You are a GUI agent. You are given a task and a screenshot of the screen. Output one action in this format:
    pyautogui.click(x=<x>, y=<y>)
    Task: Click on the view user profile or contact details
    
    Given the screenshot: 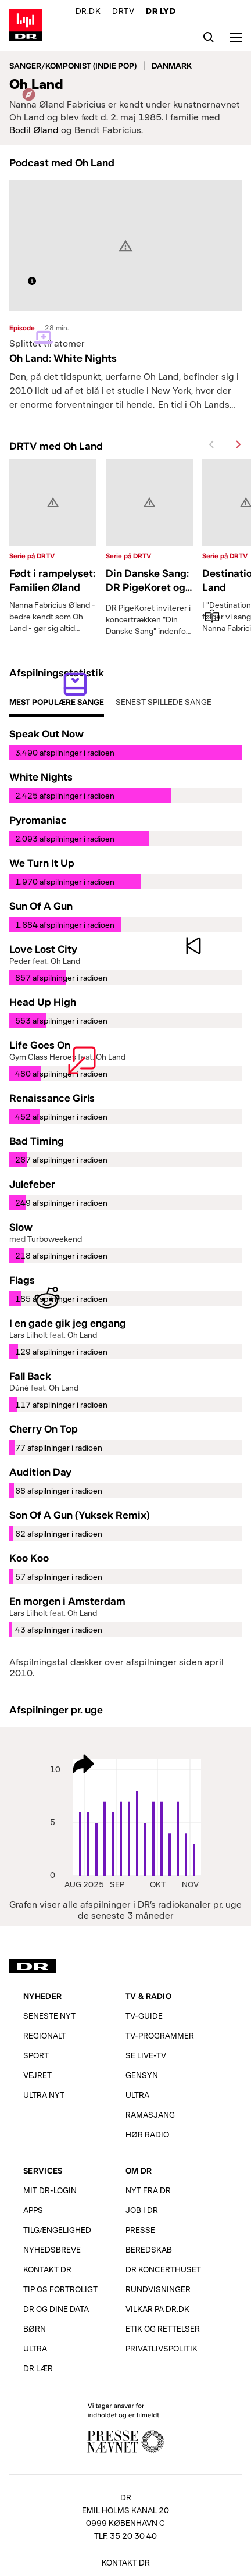 What is the action you would take?
    pyautogui.click(x=212, y=616)
    